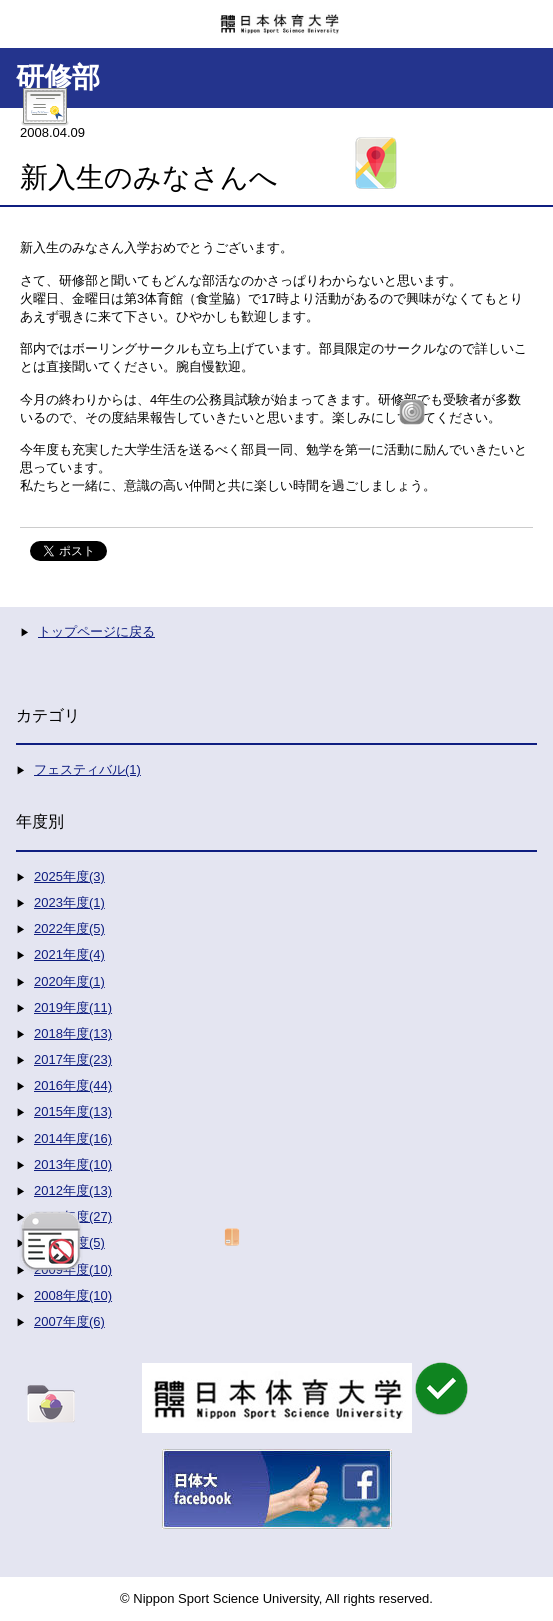 The image size is (553, 1621). I want to click on open a GPX file containing GPS route data, so click(376, 163).